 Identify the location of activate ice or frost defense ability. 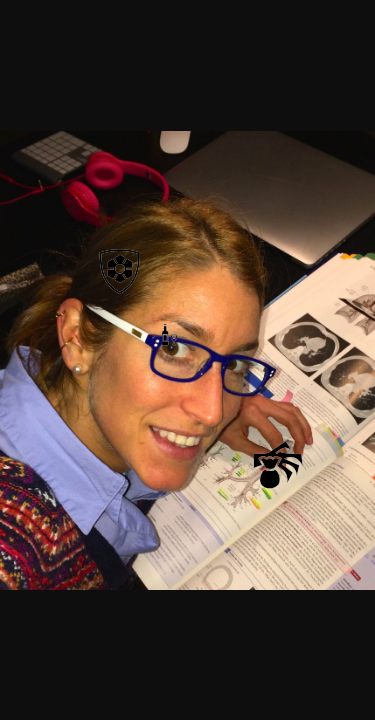
(119, 271).